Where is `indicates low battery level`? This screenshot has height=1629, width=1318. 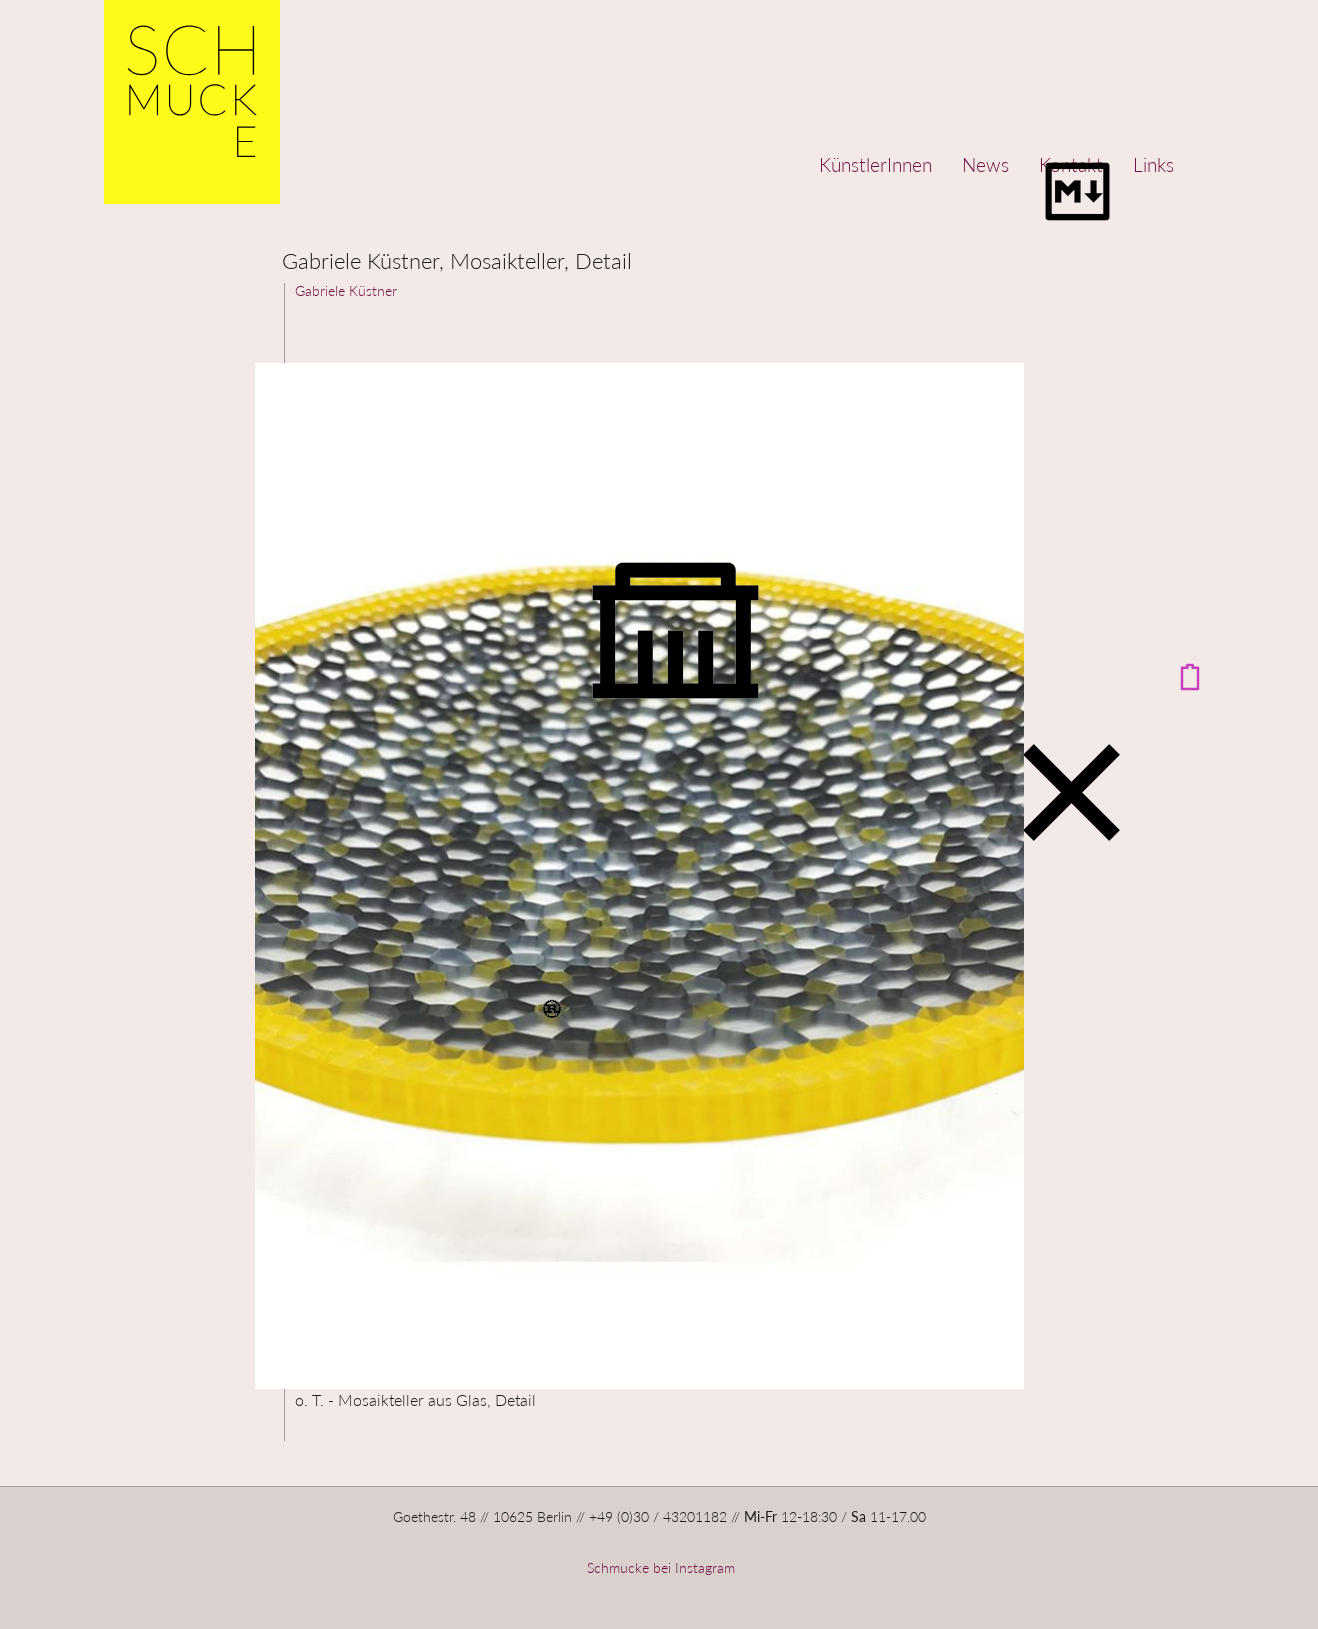 indicates low battery level is located at coordinates (1190, 677).